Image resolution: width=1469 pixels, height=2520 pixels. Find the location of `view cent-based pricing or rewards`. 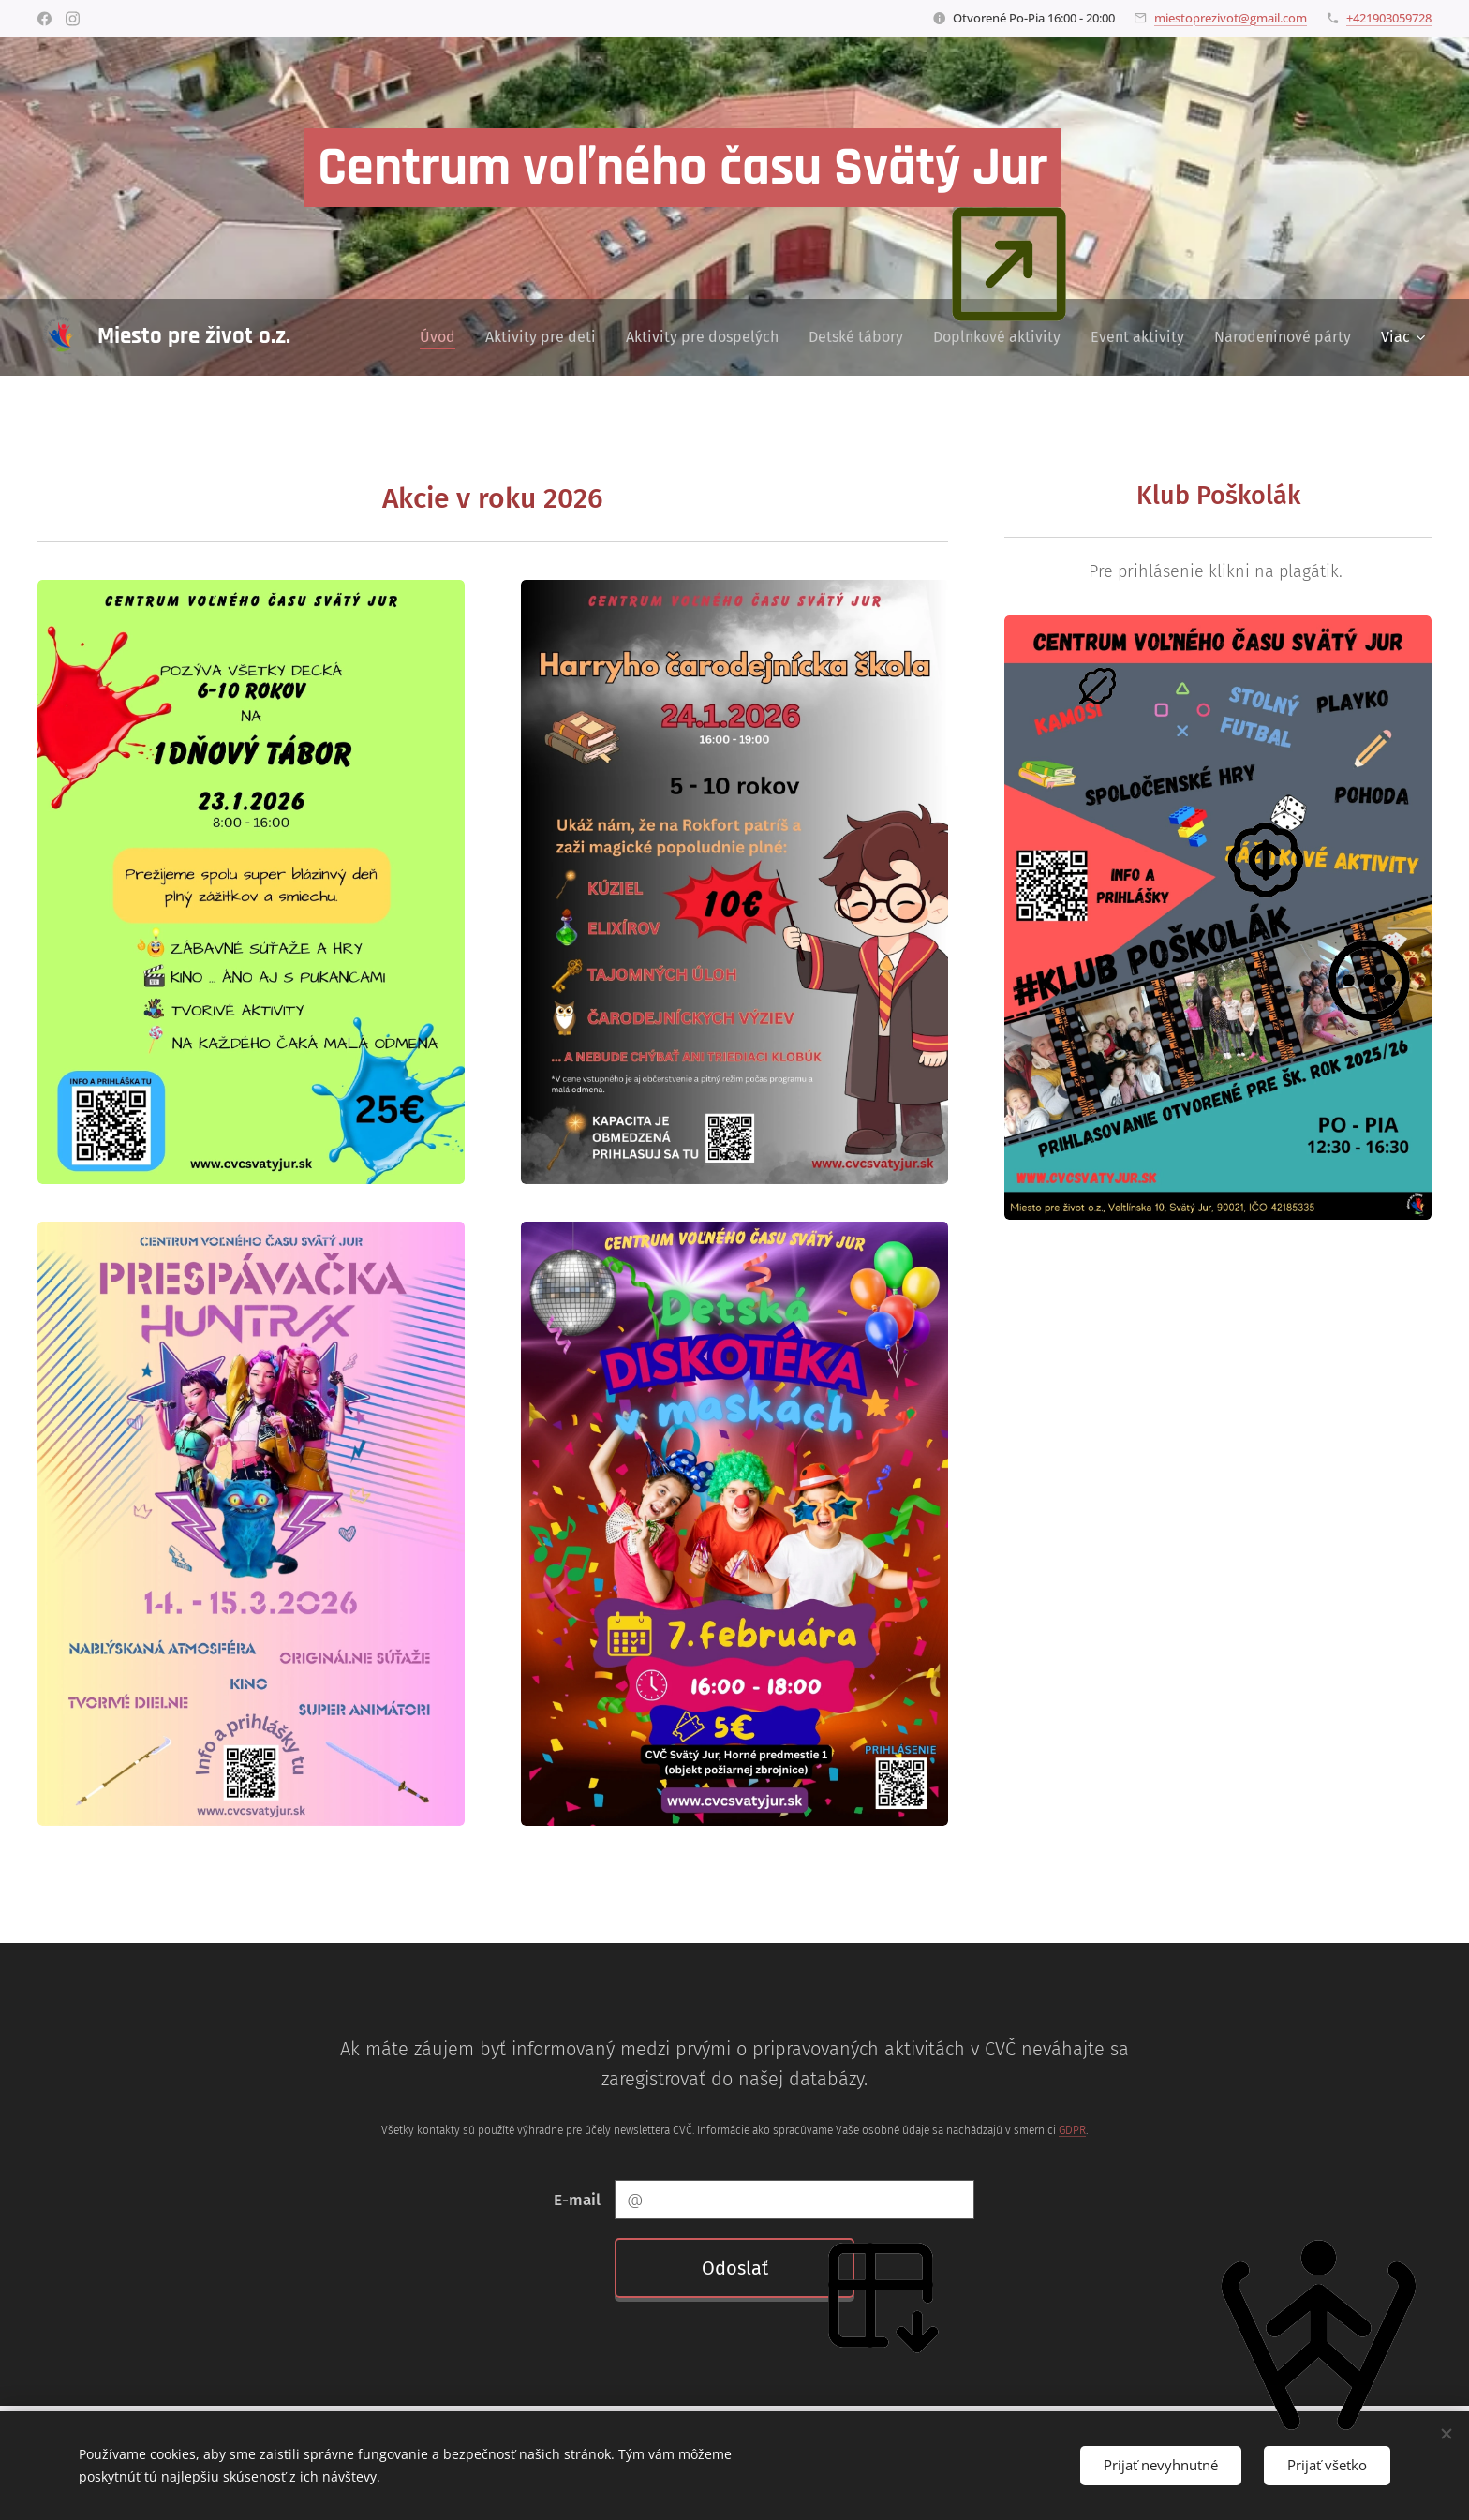

view cent-based pricing or rewards is located at coordinates (1266, 860).